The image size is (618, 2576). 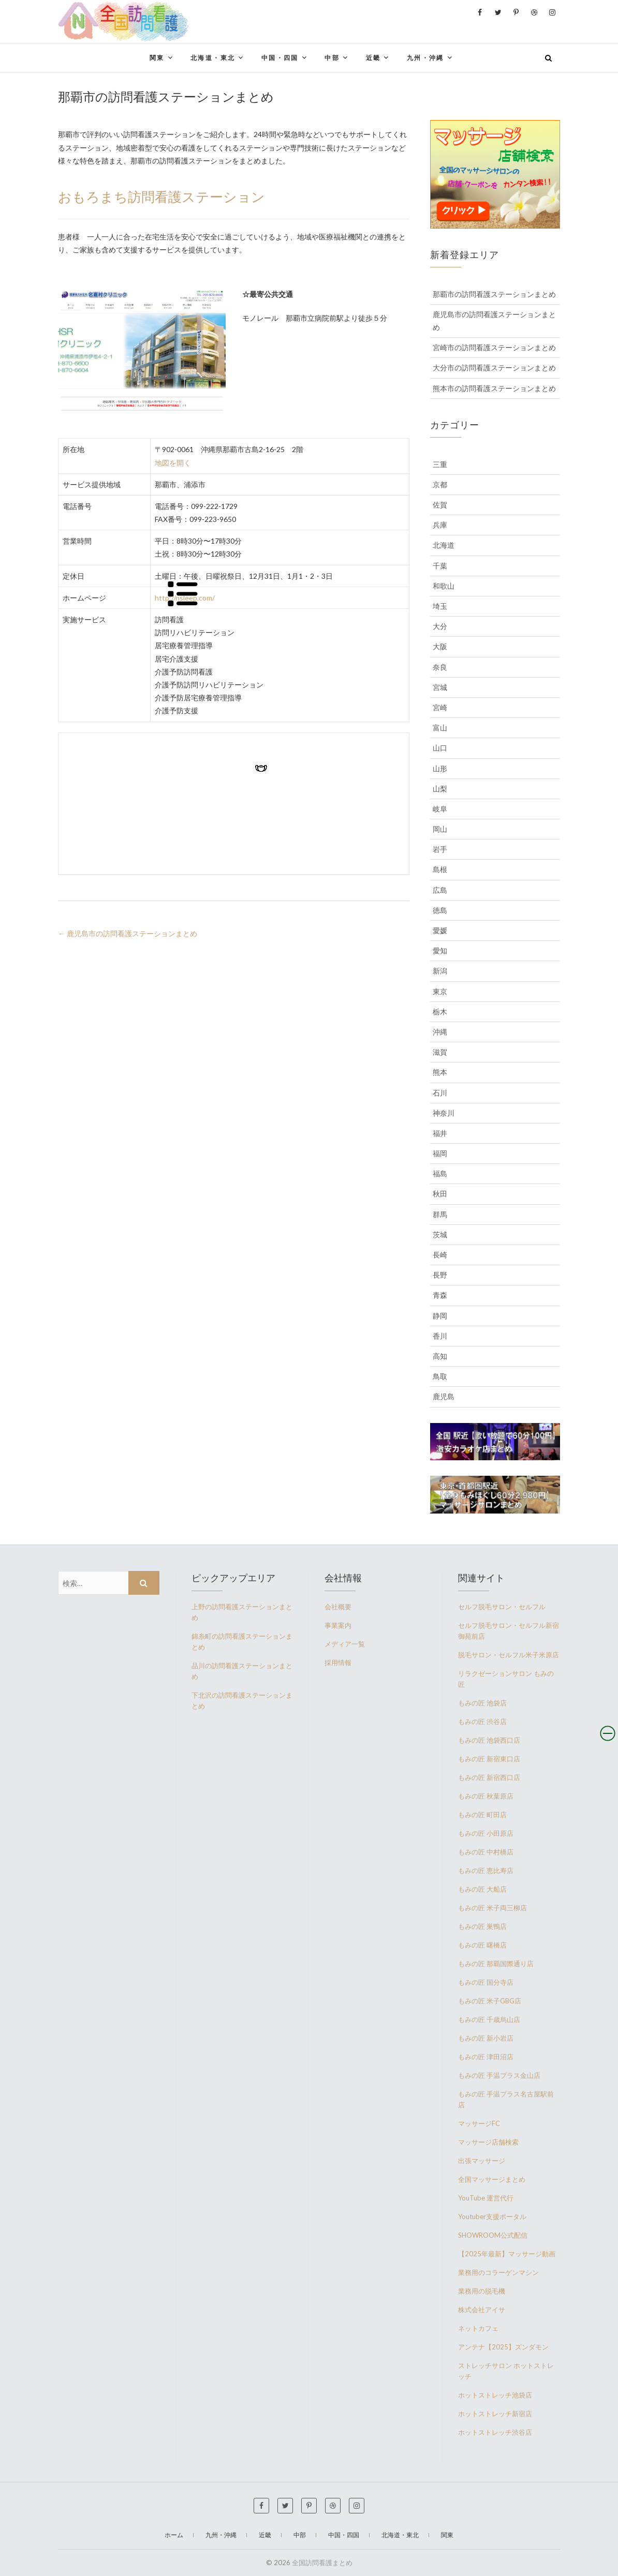 What do you see at coordinates (182, 594) in the screenshot?
I see `view items in list format` at bounding box center [182, 594].